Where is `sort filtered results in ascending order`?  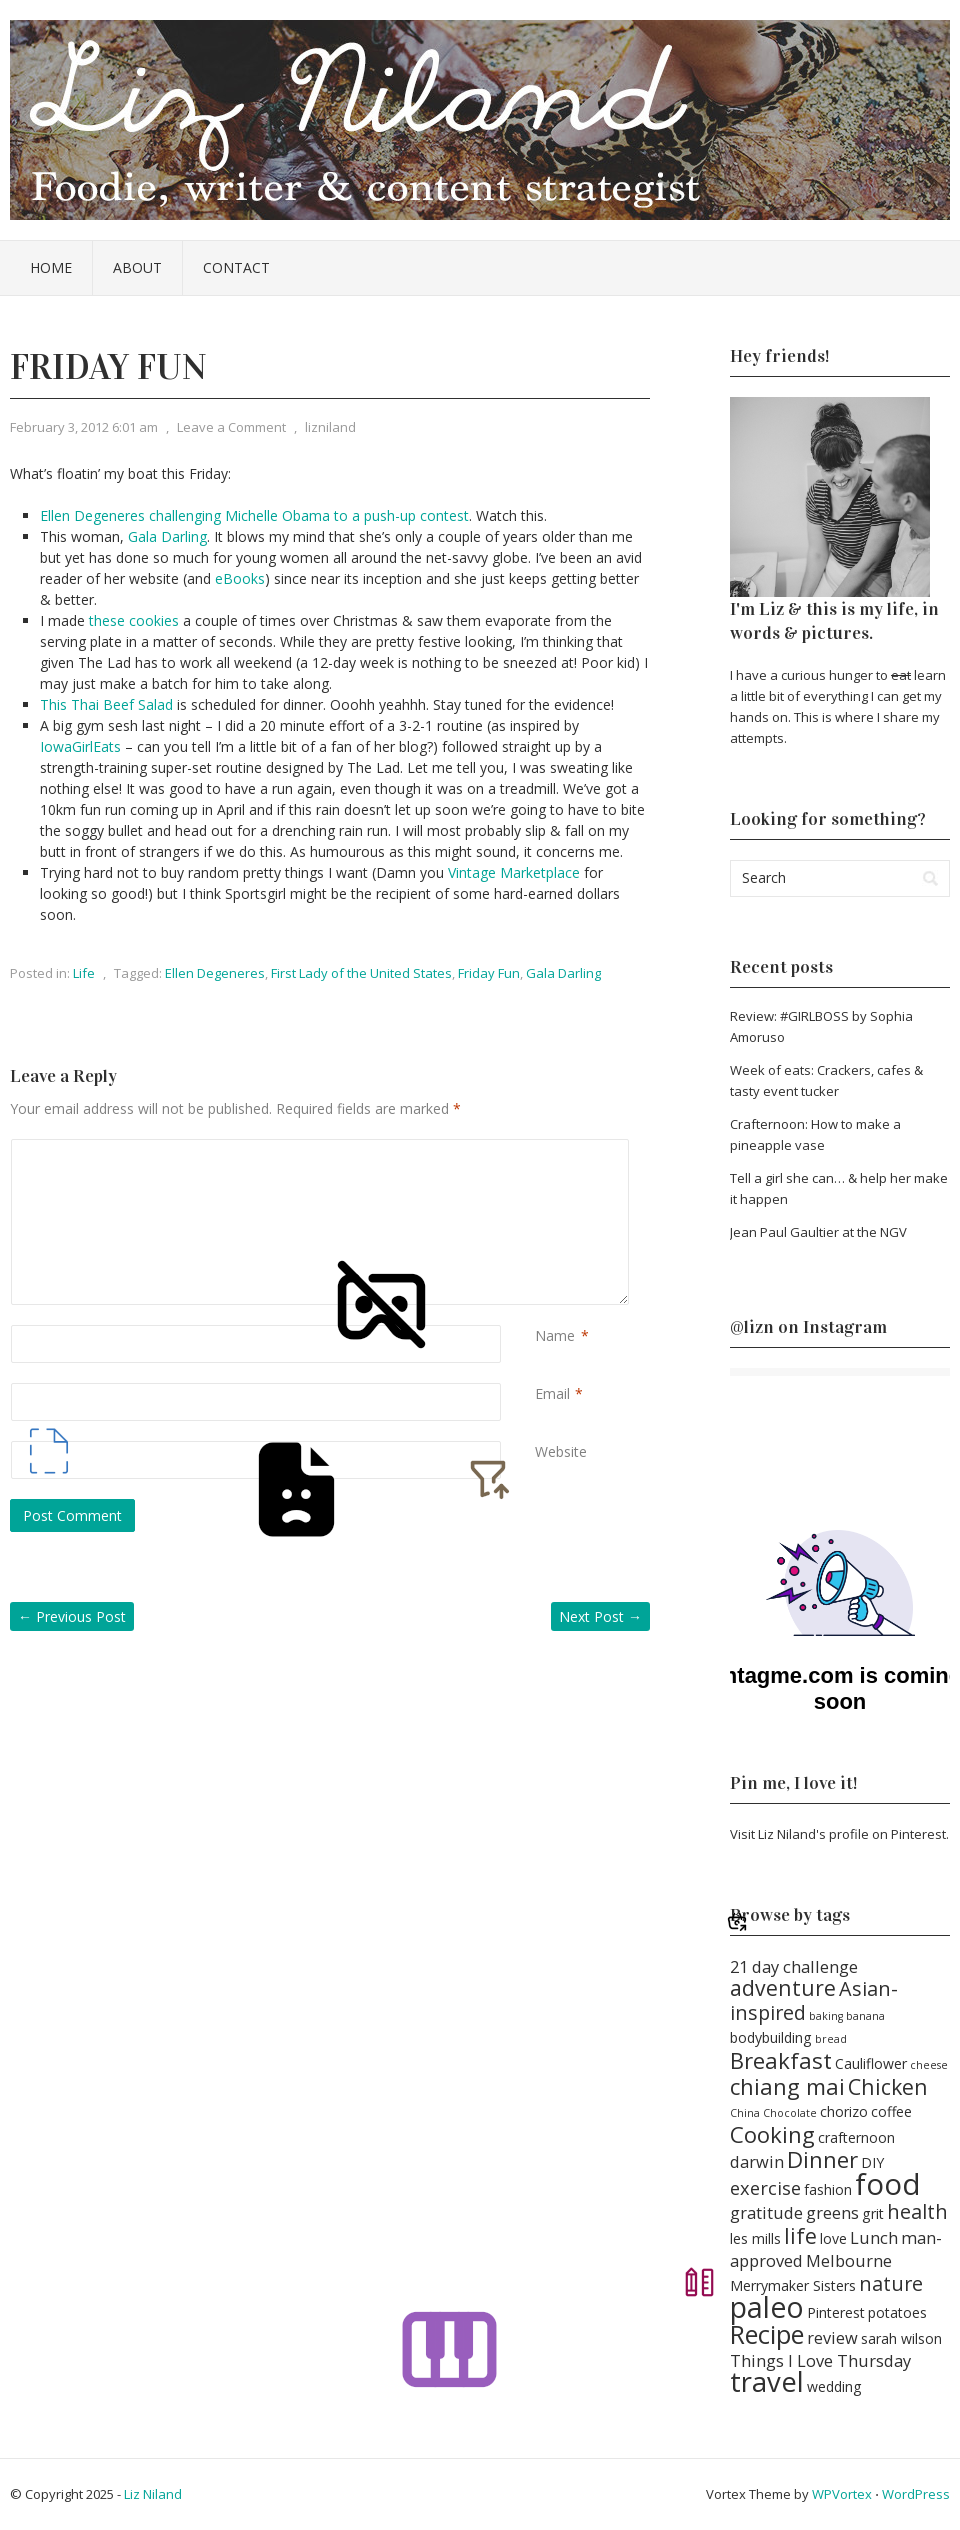
sort filtered results in ascending order is located at coordinates (488, 1478).